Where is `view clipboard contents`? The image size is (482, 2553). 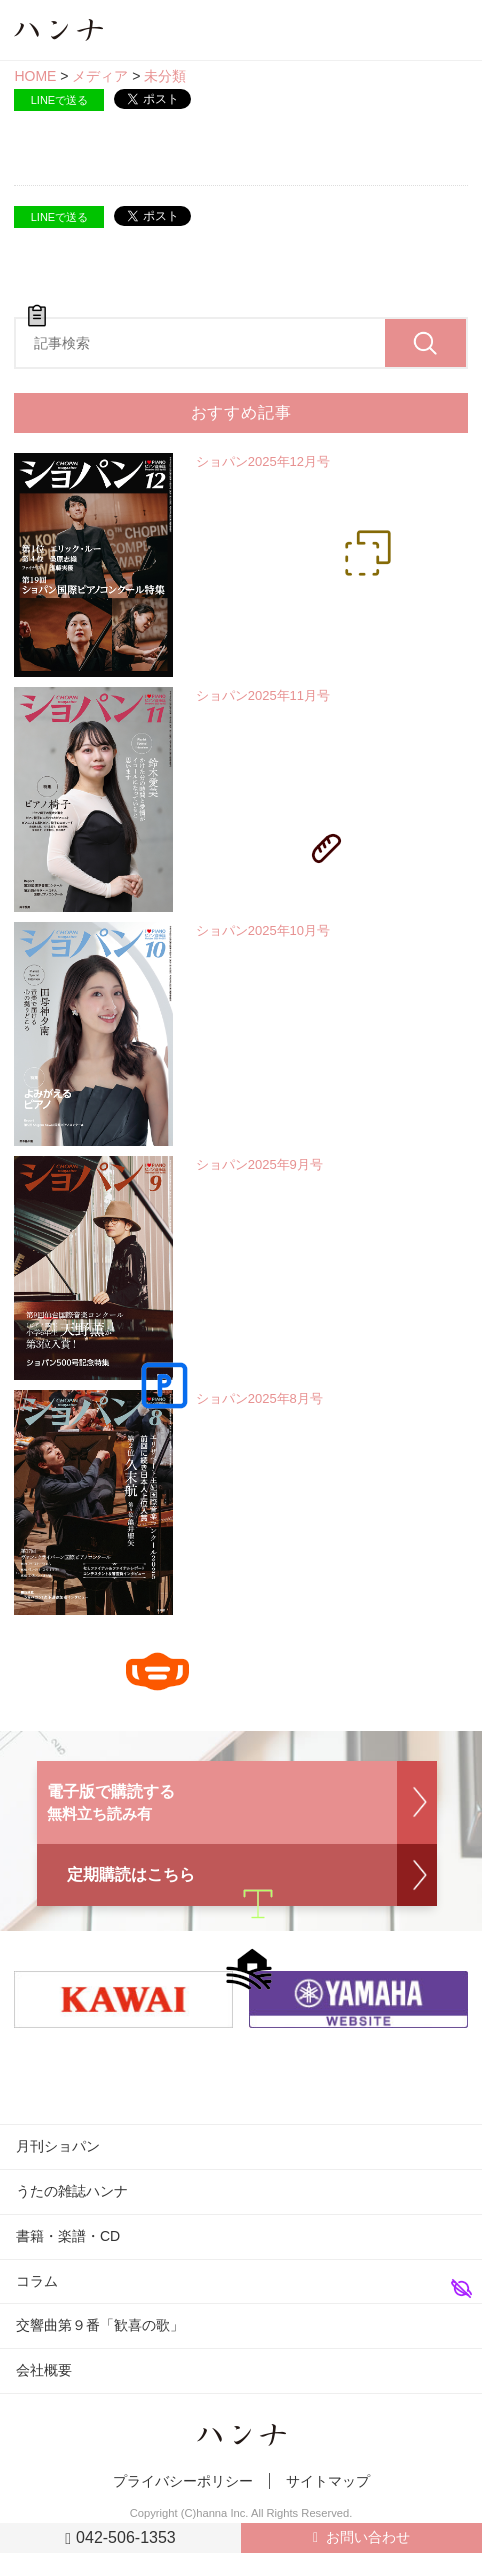 view clipboard contents is located at coordinates (37, 316).